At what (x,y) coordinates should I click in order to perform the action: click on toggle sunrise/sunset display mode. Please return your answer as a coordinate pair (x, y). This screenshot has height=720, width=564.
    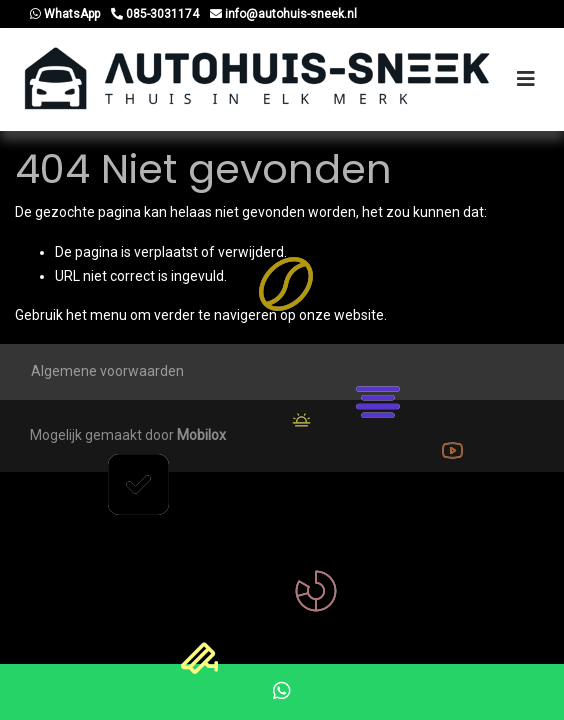
    Looking at the image, I should click on (301, 420).